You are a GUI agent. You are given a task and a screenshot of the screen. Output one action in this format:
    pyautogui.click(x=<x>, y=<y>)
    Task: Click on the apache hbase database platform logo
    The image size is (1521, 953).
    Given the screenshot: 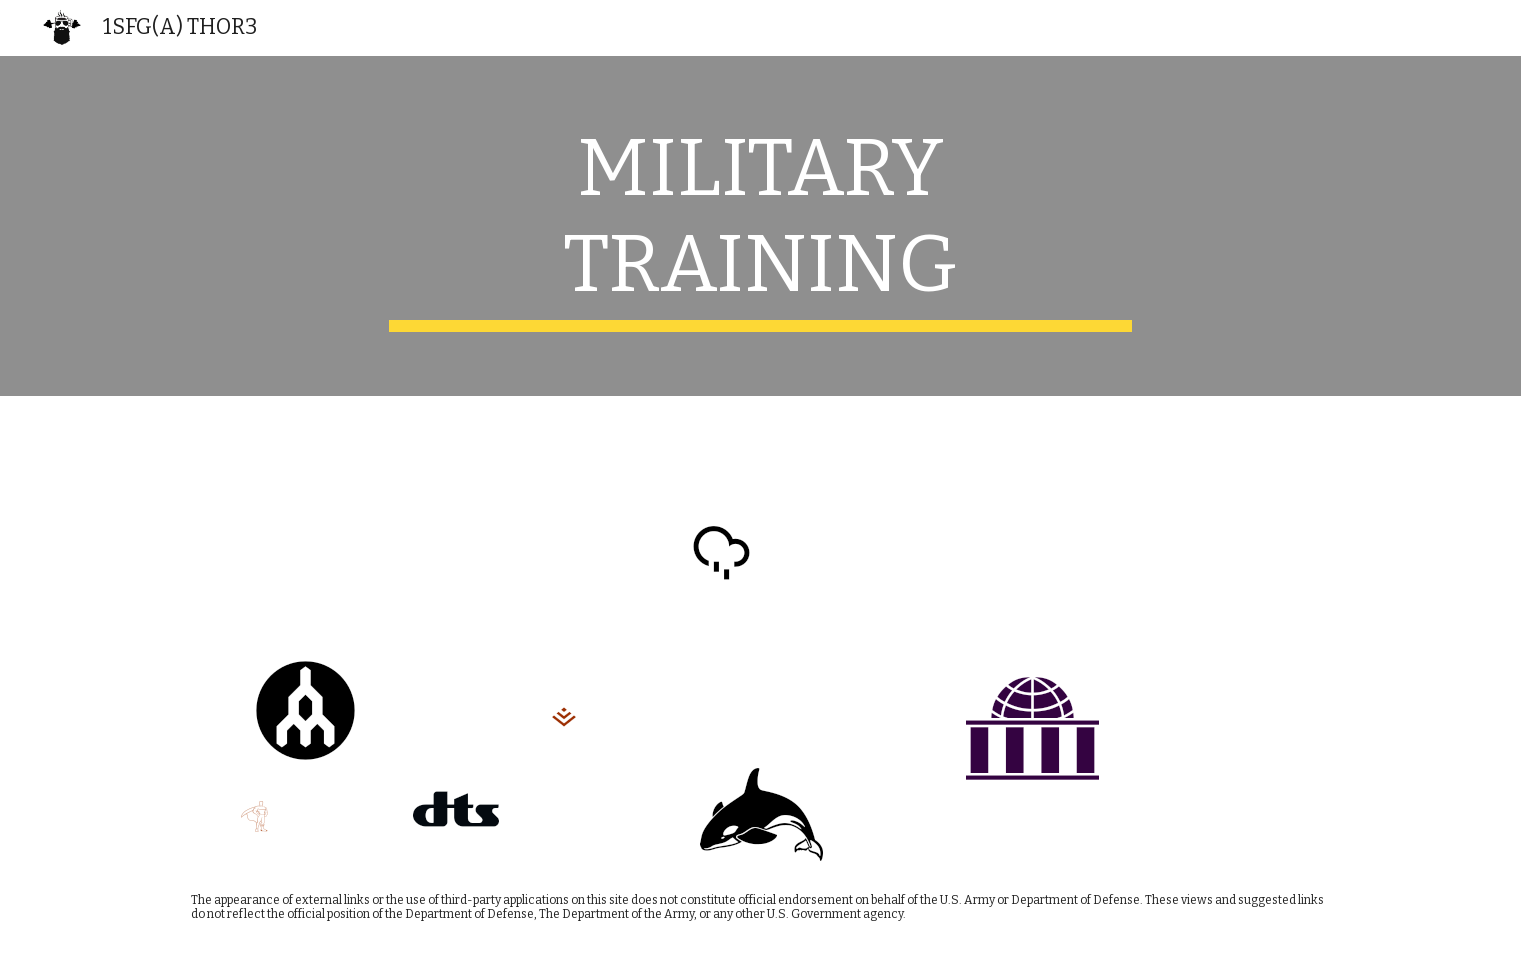 What is the action you would take?
    pyautogui.click(x=761, y=814)
    